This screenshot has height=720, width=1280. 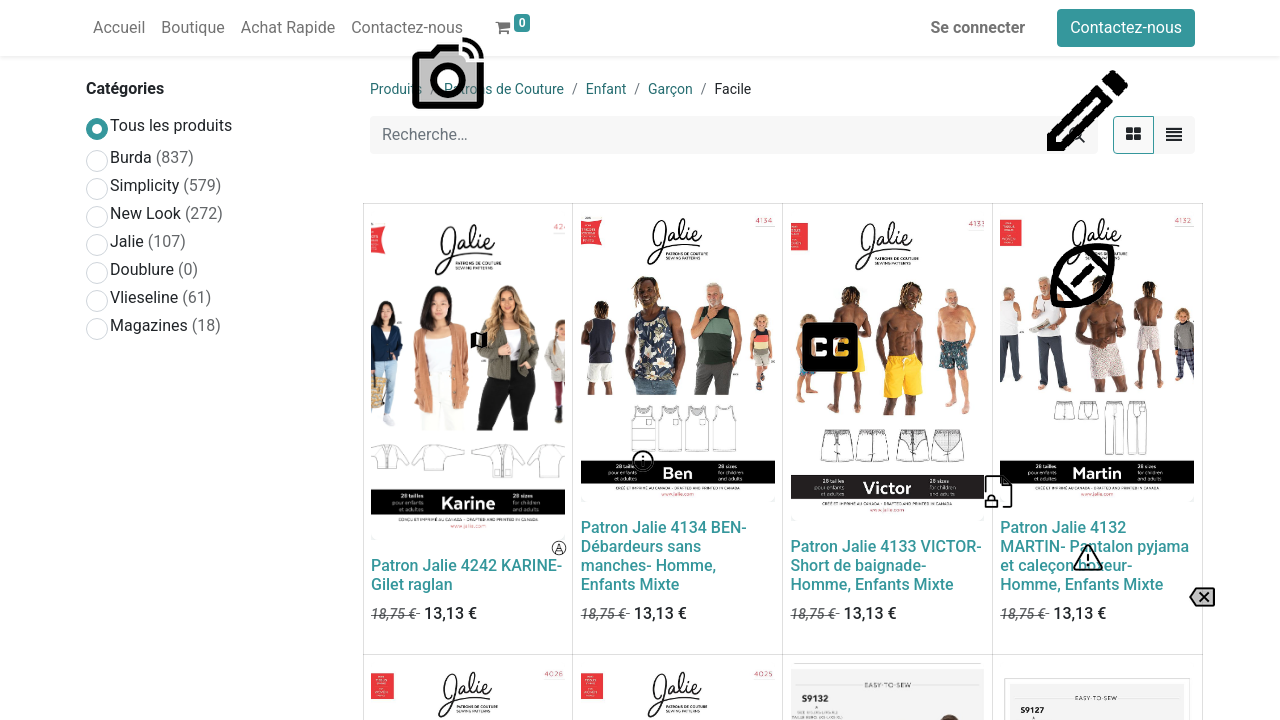 I want to click on select marker or highlighter tool, so click(x=559, y=548).